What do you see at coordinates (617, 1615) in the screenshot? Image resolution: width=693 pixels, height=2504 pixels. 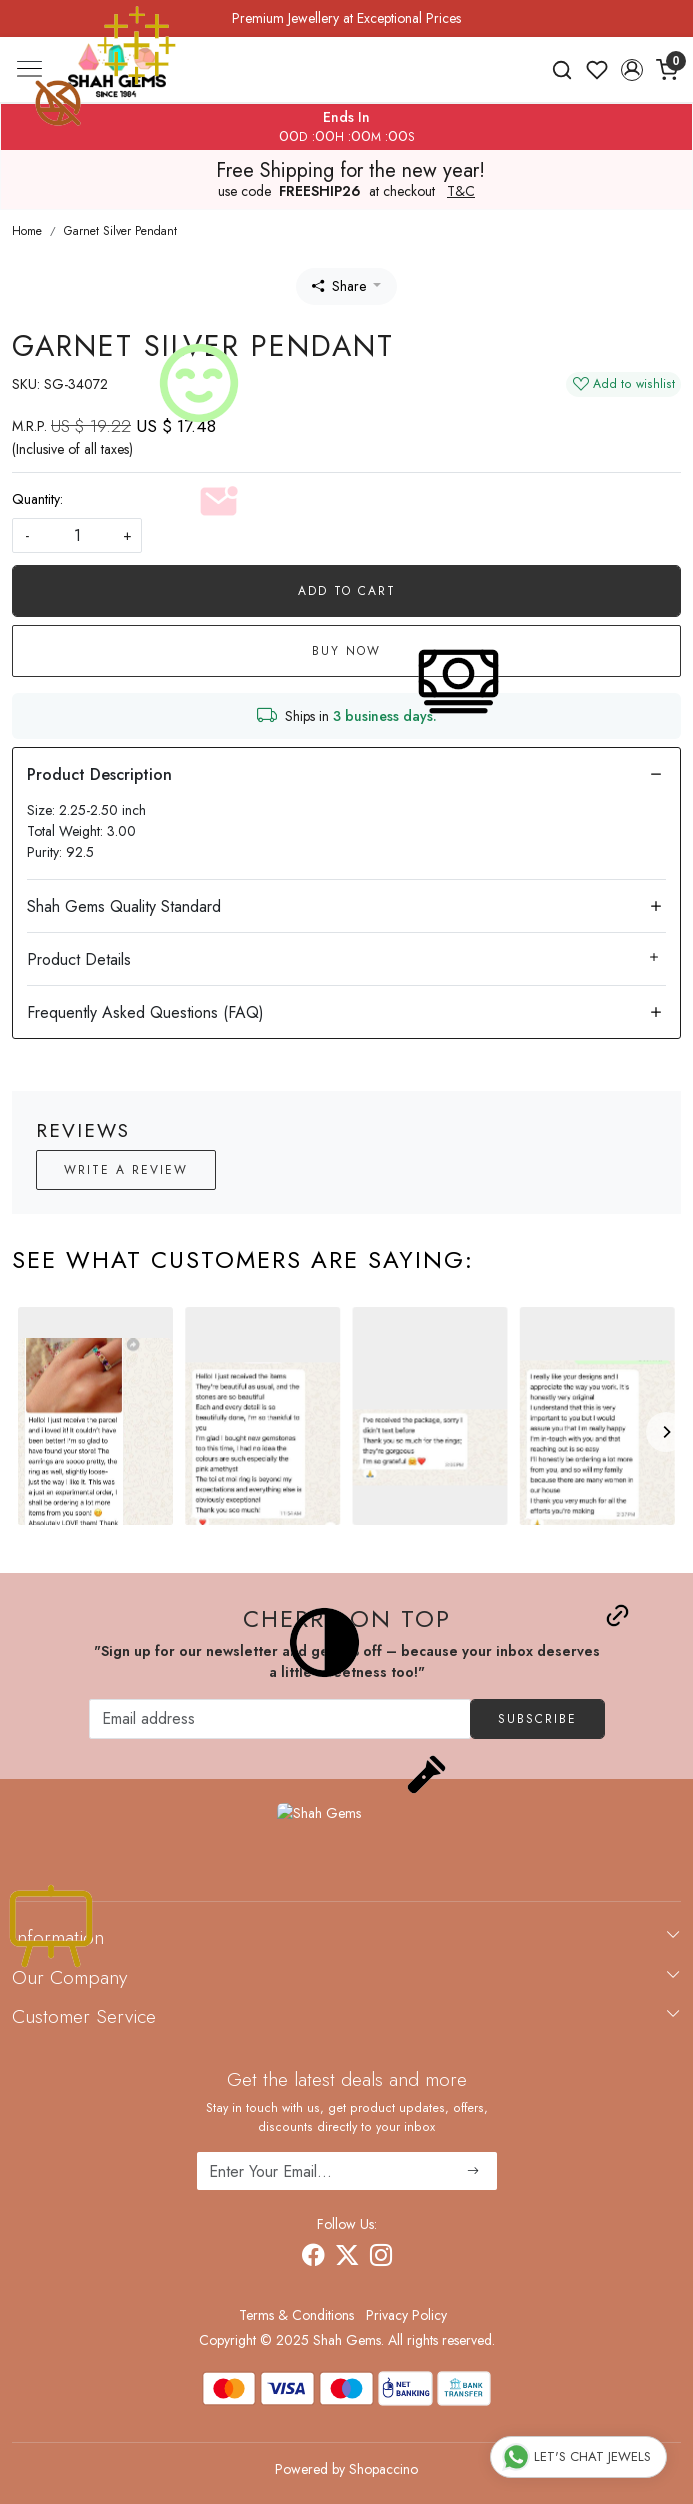 I see `copy or share a link` at bounding box center [617, 1615].